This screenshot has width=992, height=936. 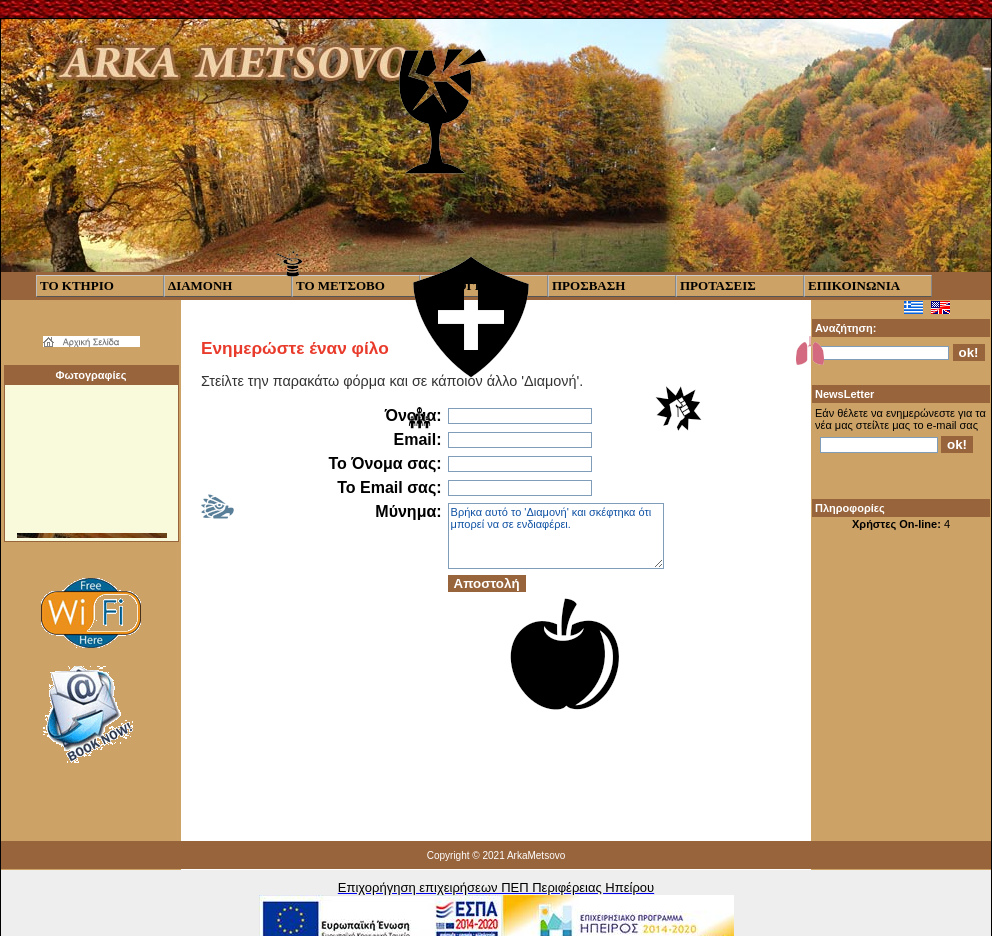 I want to click on aztec eagle symbol or cultural icon, so click(x=217, y=506).